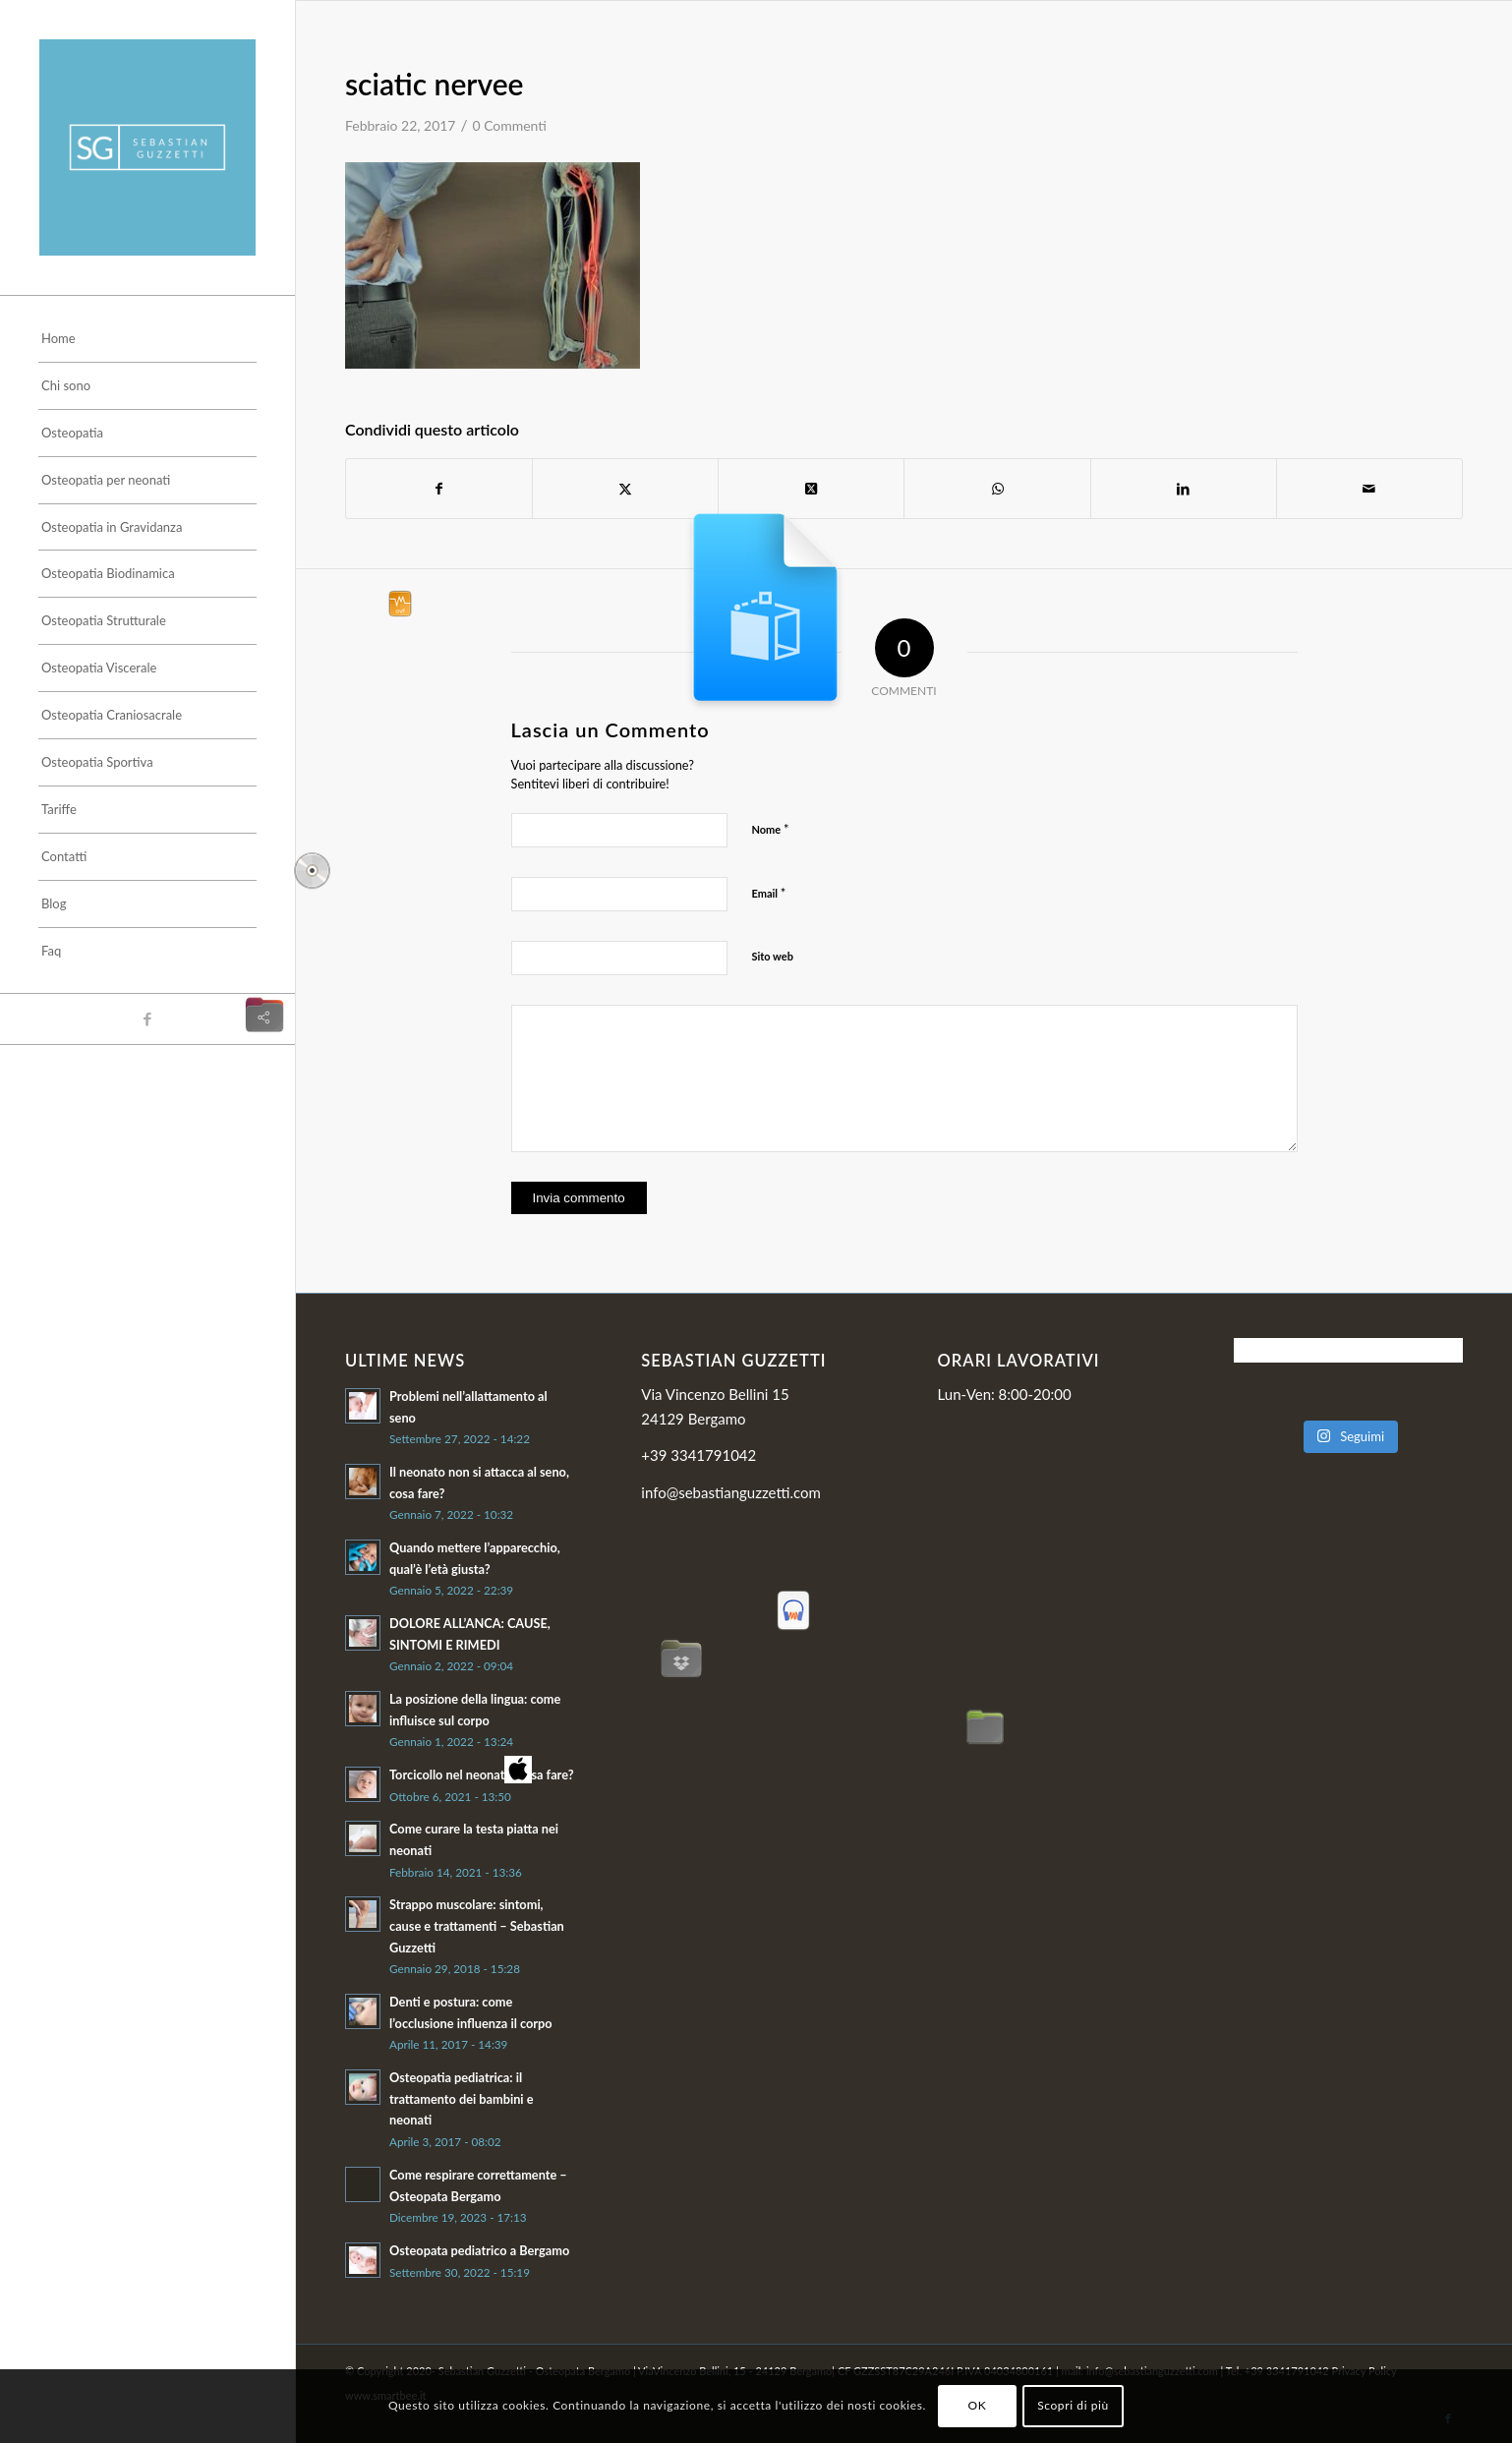 The height and width of the screenshot is (2443, 1512). Describe the element at coordinates (400, 604) in the screenshot. I see `a VirtualBox OVF virtual machine file` at that location.